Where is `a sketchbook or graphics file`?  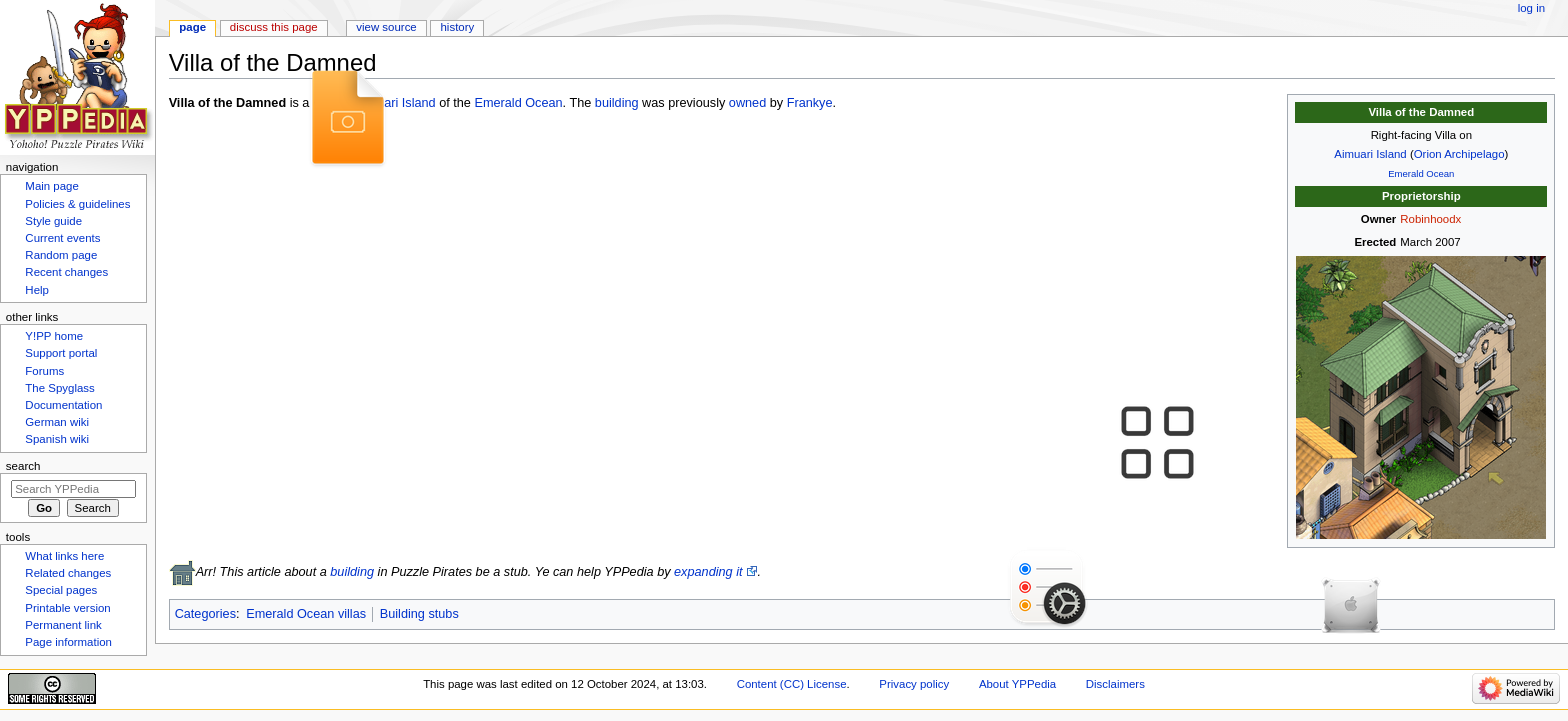 a sketchbook or graphics file is located at coordinates (348, 119).